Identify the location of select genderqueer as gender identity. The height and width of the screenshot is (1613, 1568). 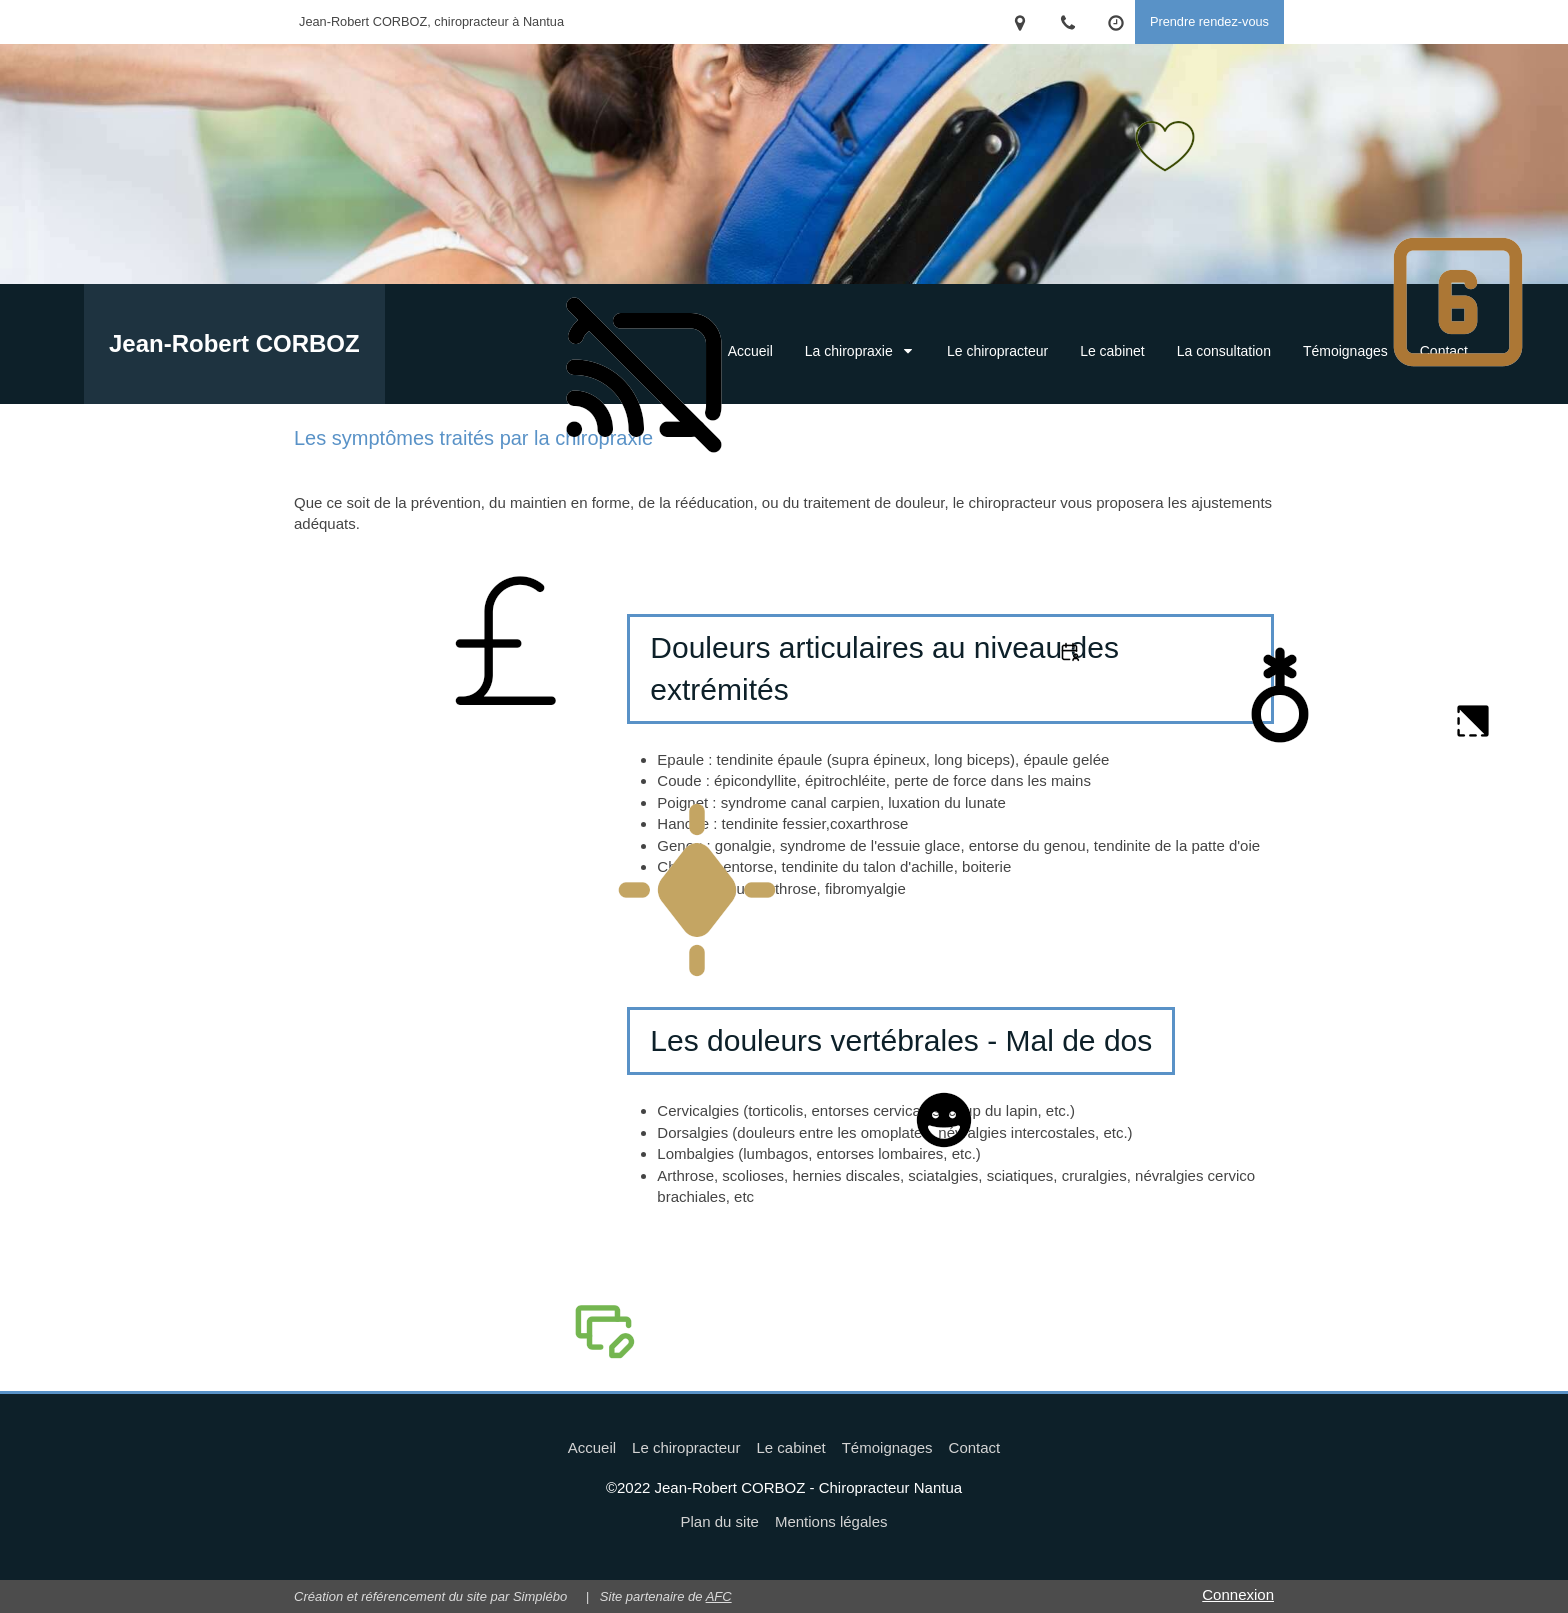
(1280, 695).